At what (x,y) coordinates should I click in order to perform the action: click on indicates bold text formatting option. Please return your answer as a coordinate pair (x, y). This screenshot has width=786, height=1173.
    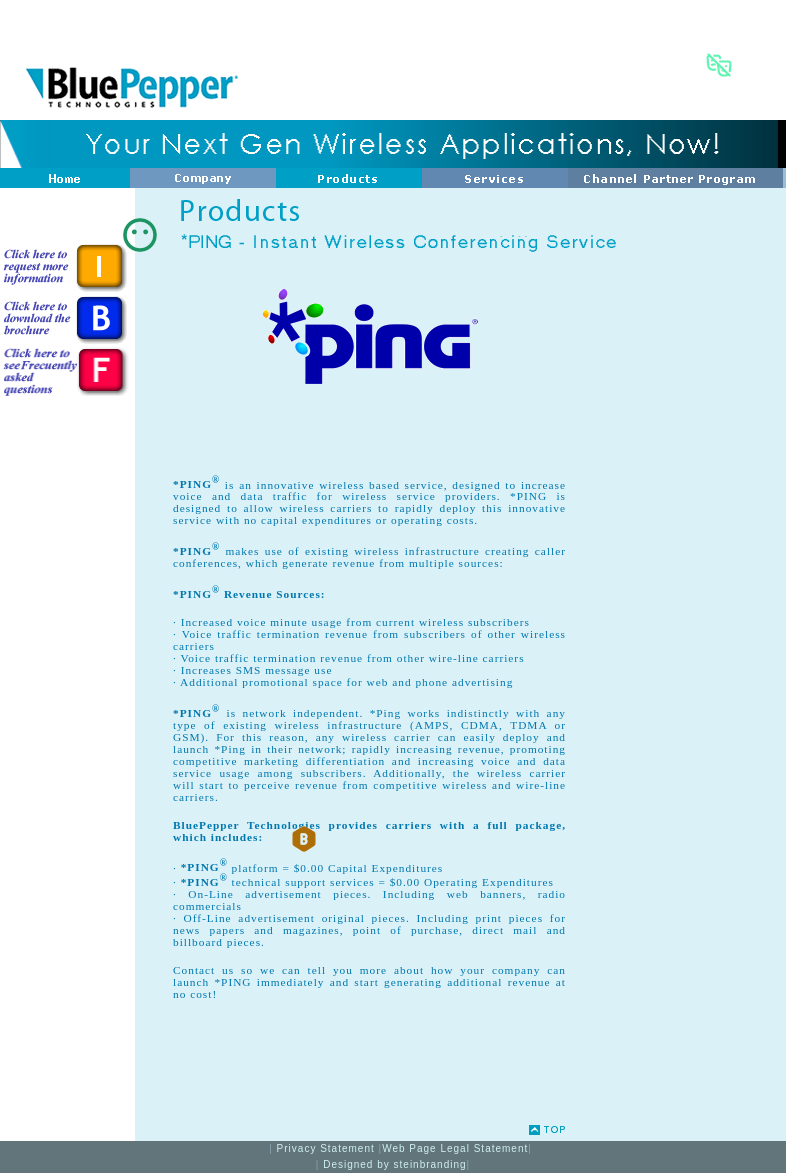
    Looking at the image, I should click on (304, 839).